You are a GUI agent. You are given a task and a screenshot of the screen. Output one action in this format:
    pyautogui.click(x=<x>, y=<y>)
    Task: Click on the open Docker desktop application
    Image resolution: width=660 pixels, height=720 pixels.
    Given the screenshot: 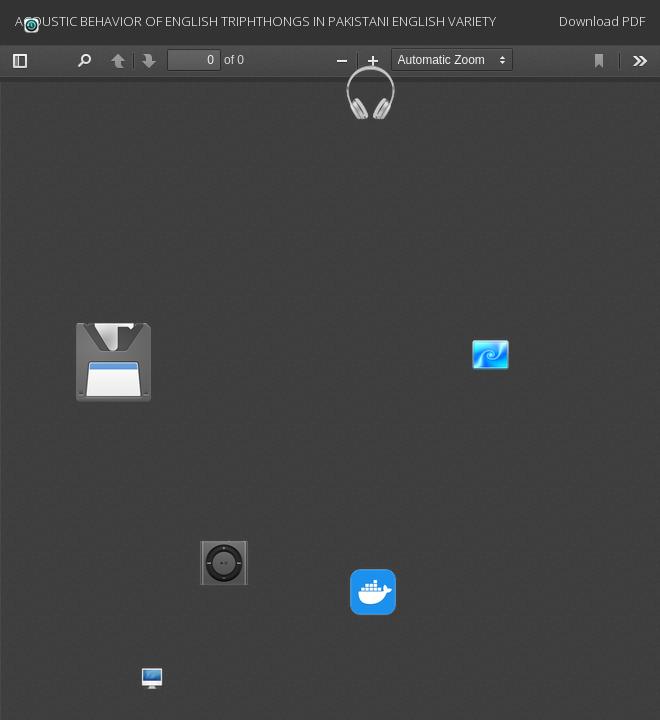 What is the action you would take?
    pyautogui.click(x=373, y=592)
    